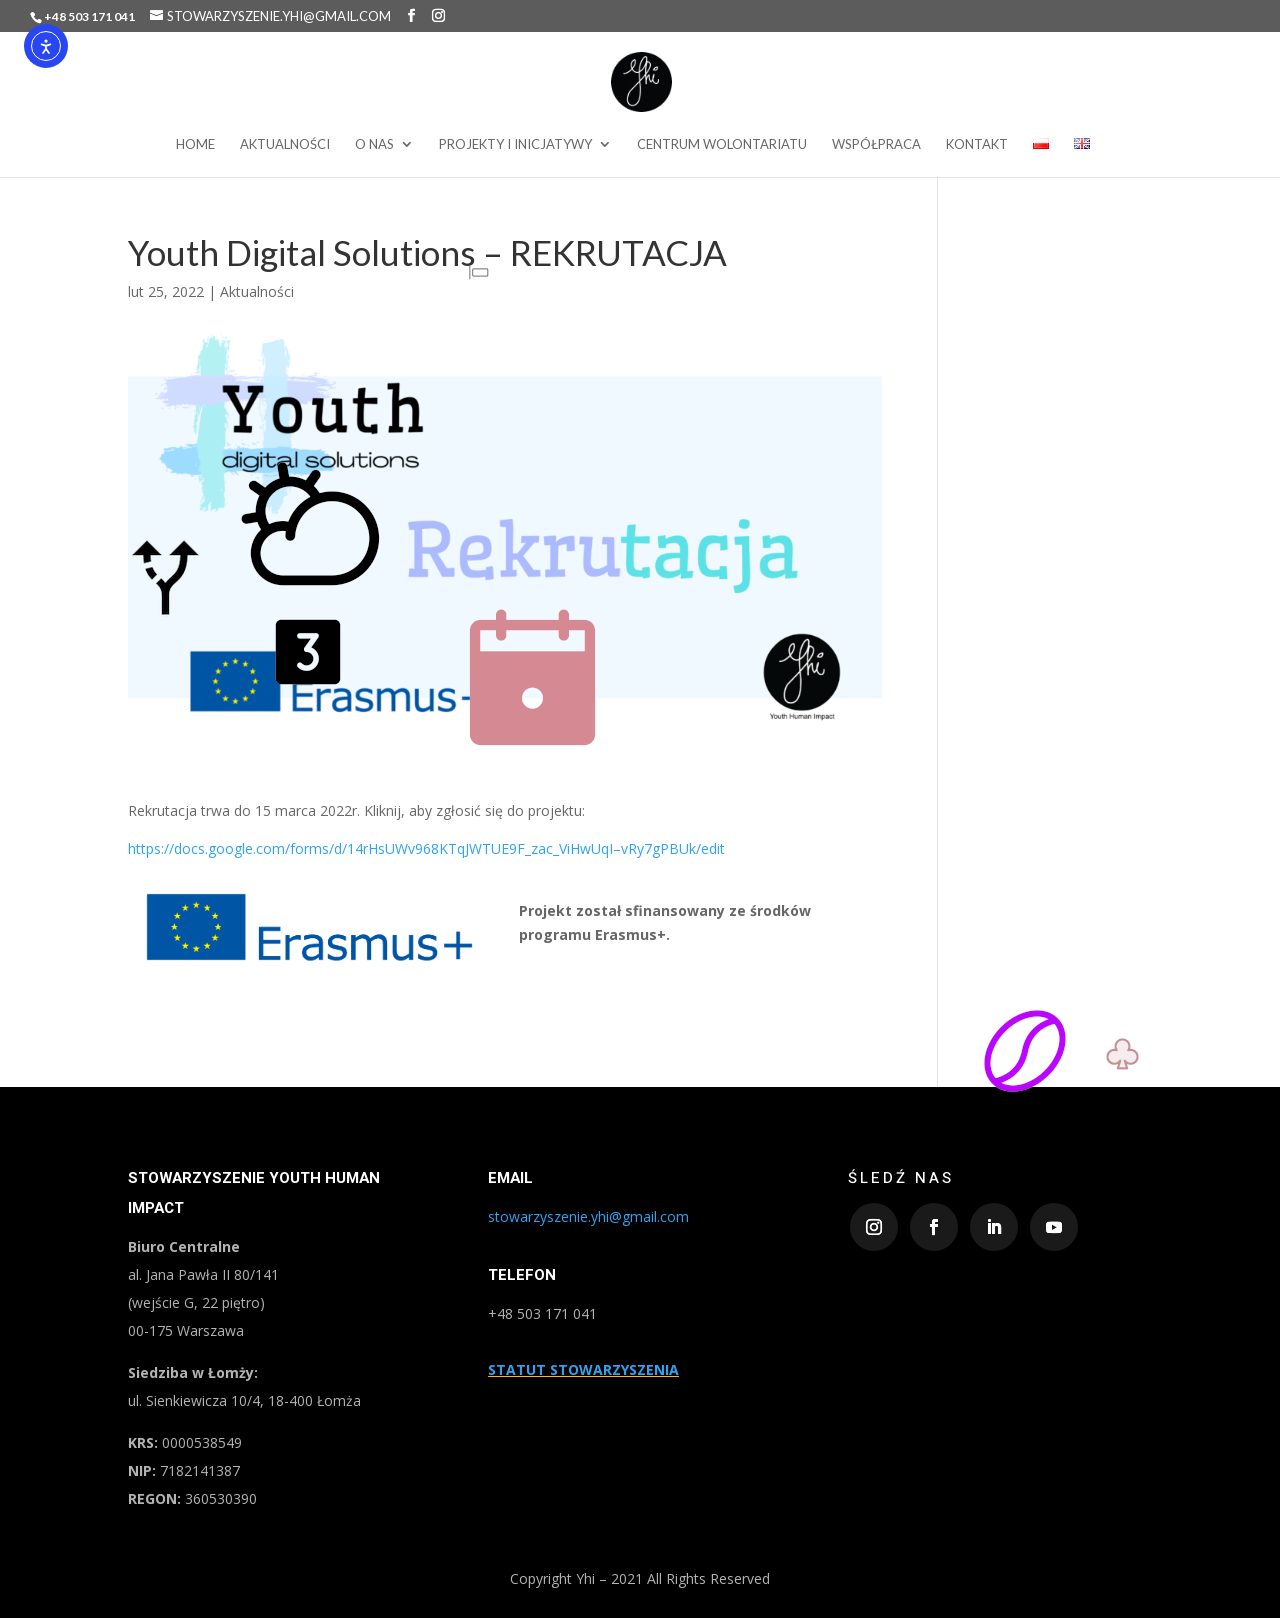 The height and width of the screenshot is (1618, 1280). What do you see at coordinates (478, 272) in the screenshot?
I see `align content to the left` at bounding box center [478, 272].